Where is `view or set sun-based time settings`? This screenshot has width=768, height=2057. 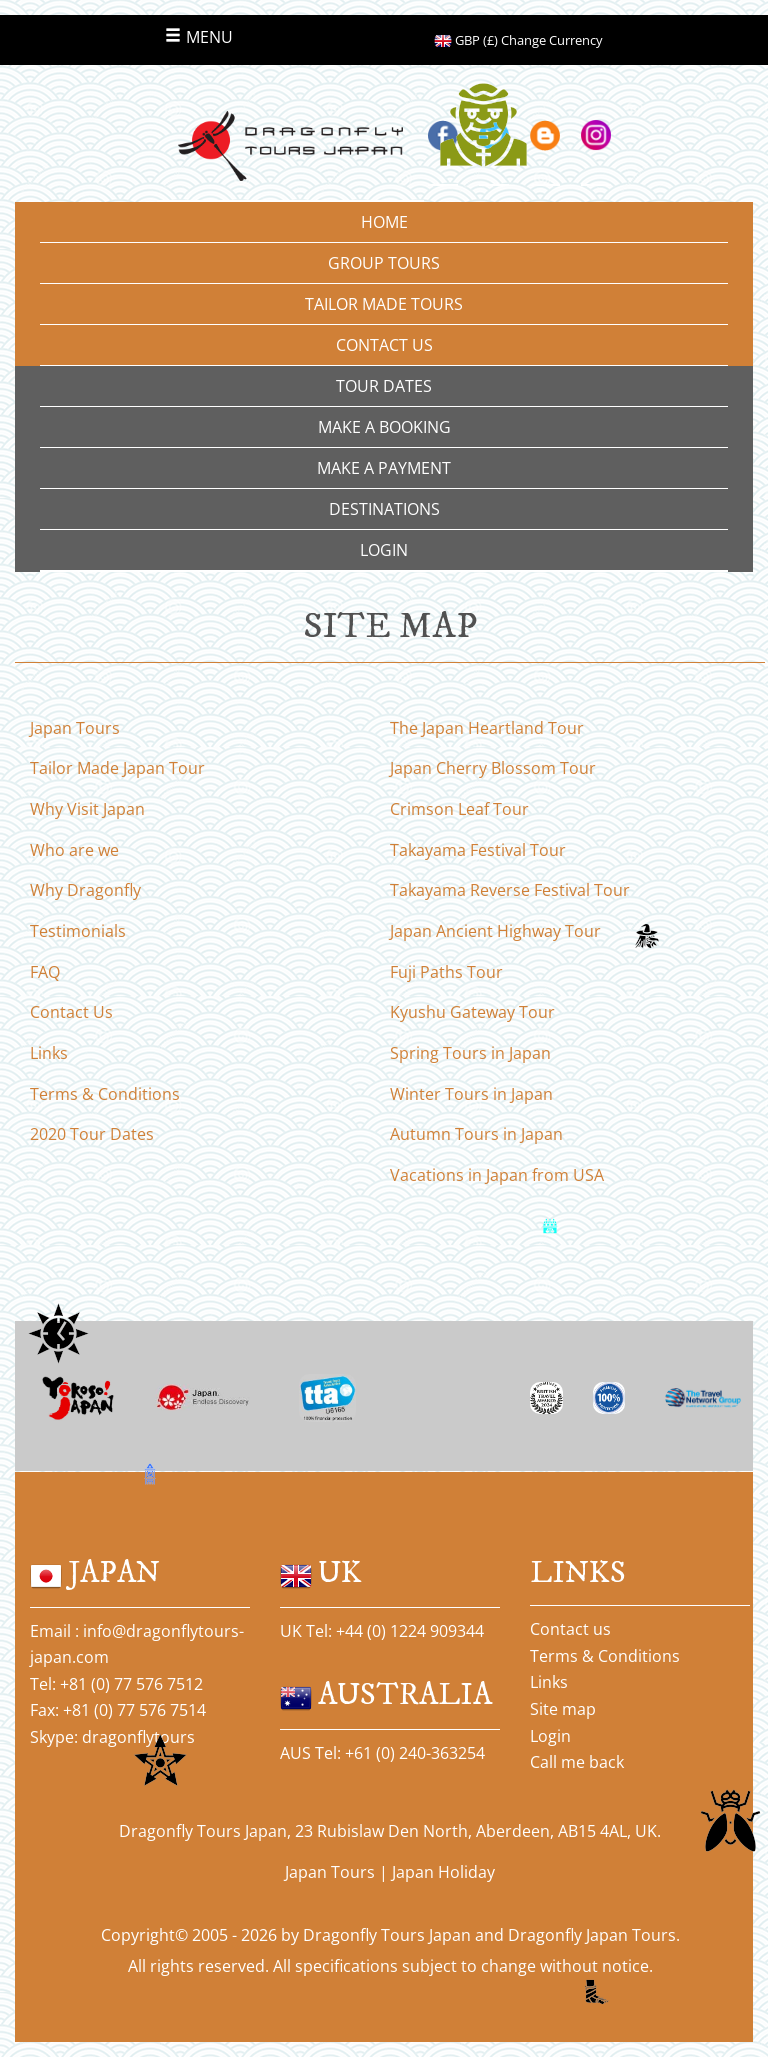 view or set sun-based time settings is located at coordinates (58, 1333).